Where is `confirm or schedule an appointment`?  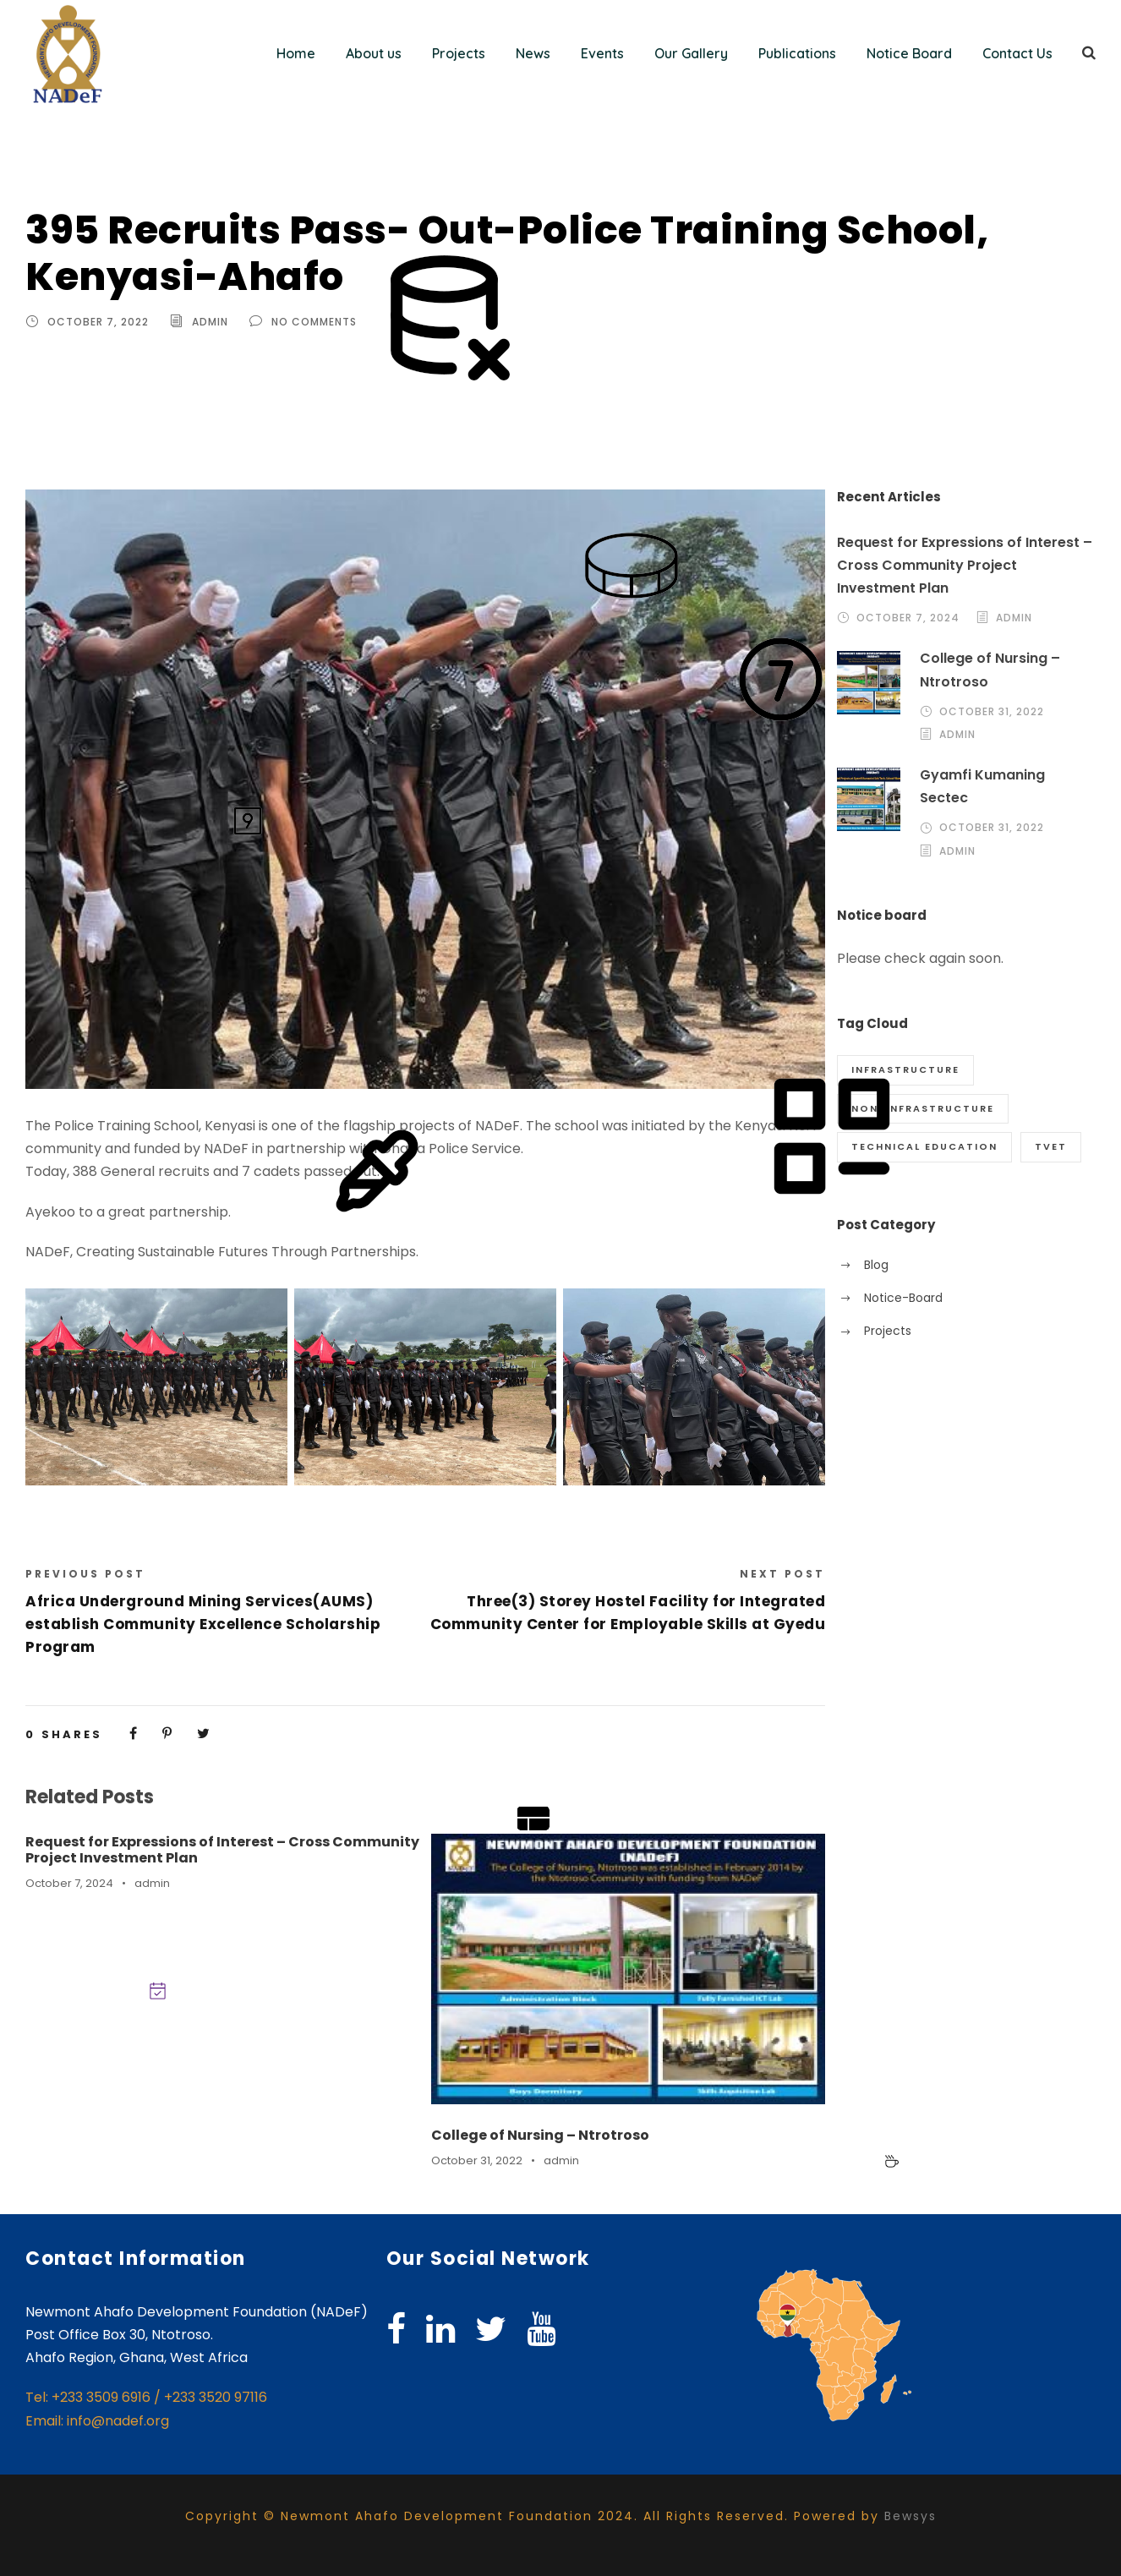 confirm or schedule an appointment is located at coordinates (157, 1991).